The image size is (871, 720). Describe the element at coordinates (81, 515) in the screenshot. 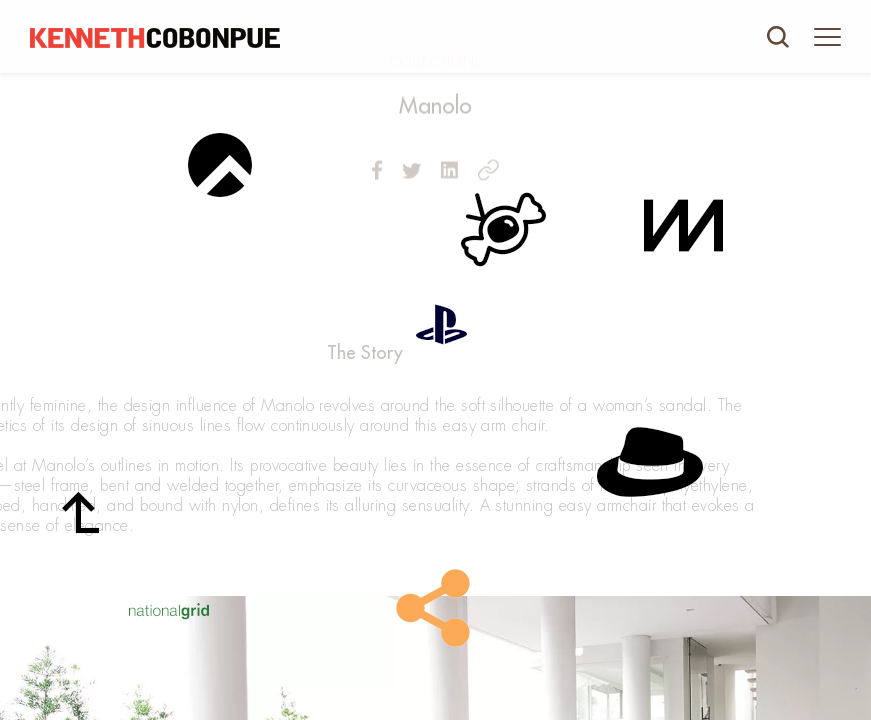

I see `navigate back and up one level` at that location.